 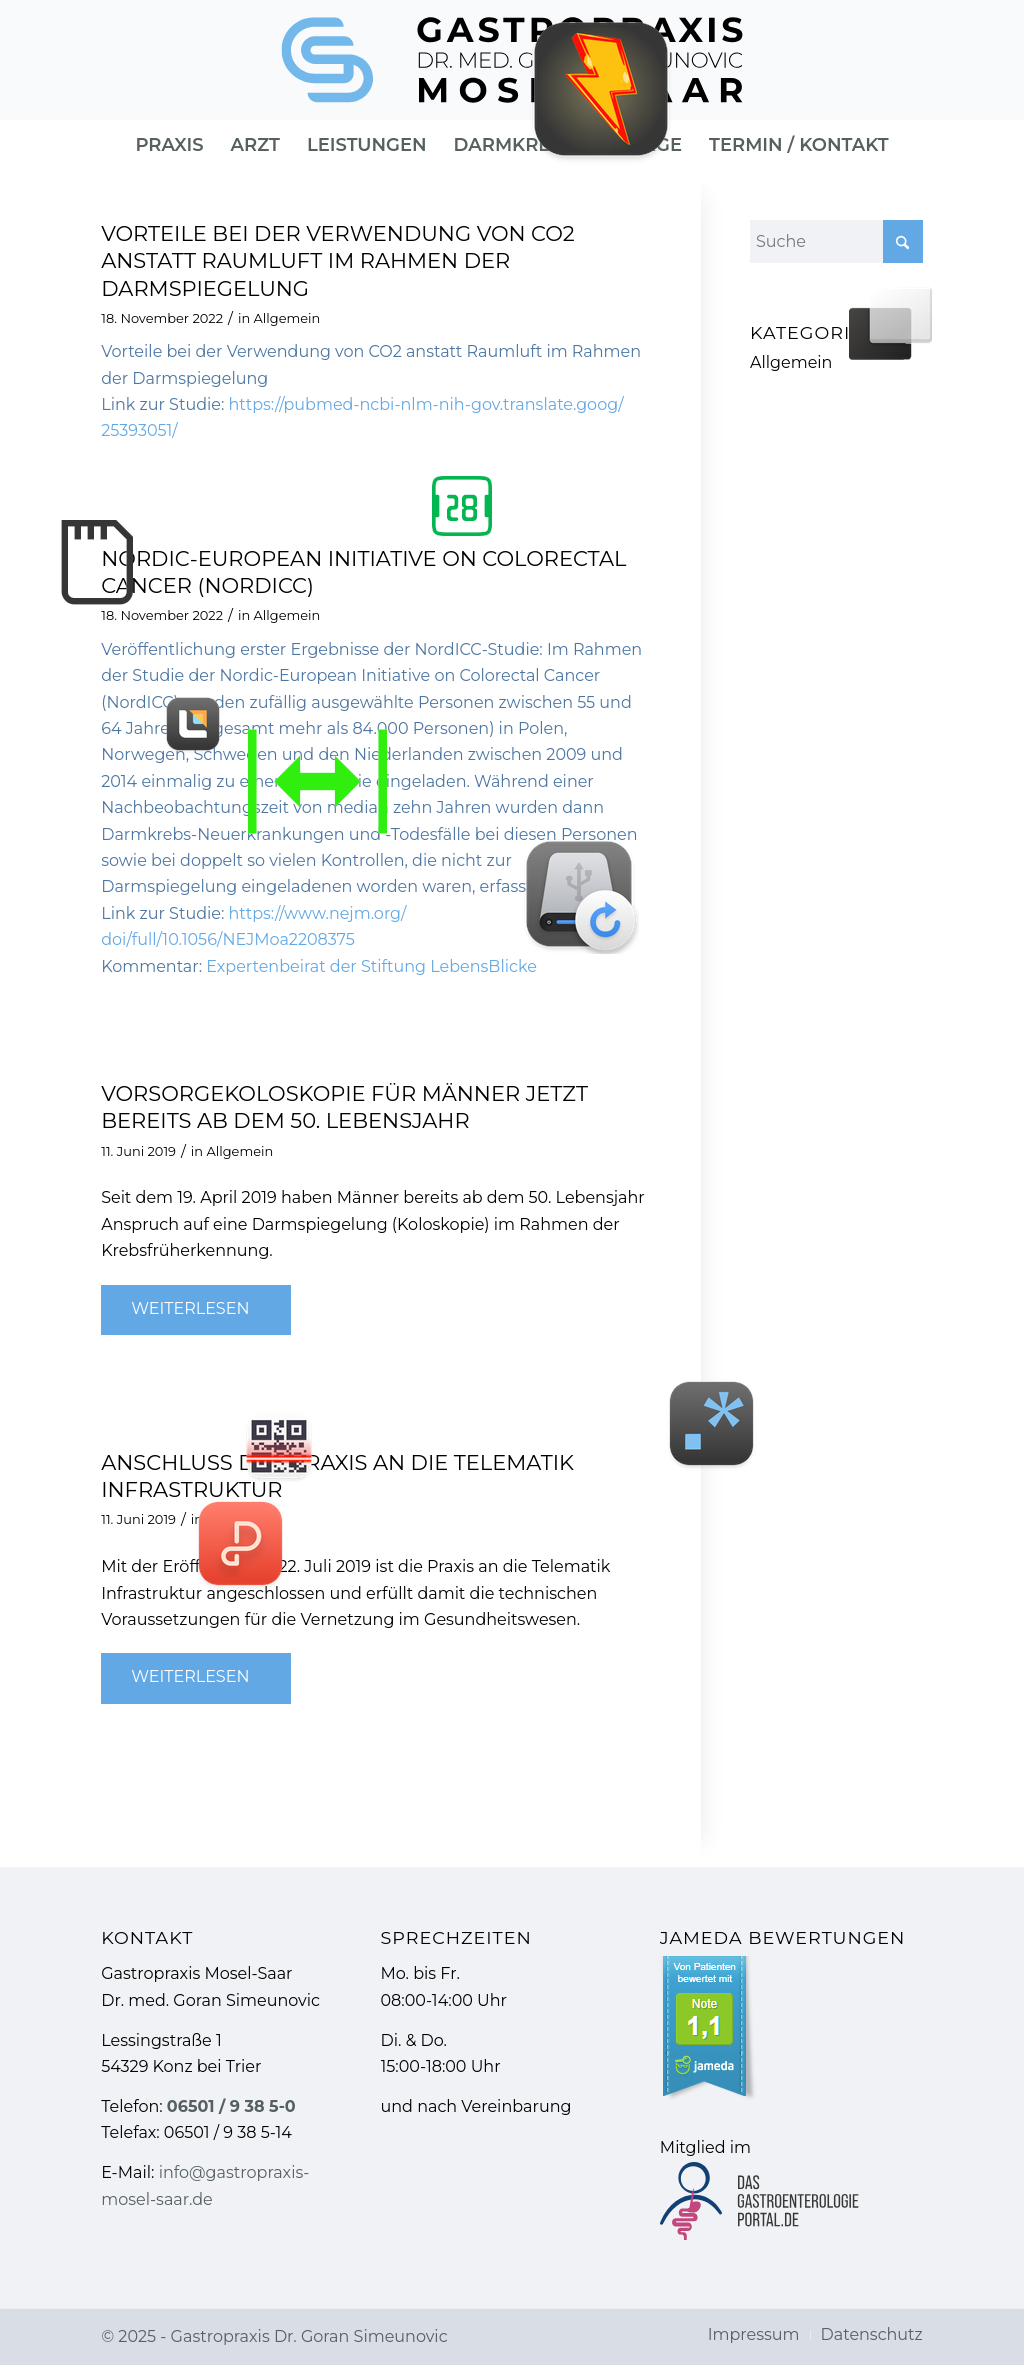 I want to click on access removable storage device, so click(x=94, y=559).